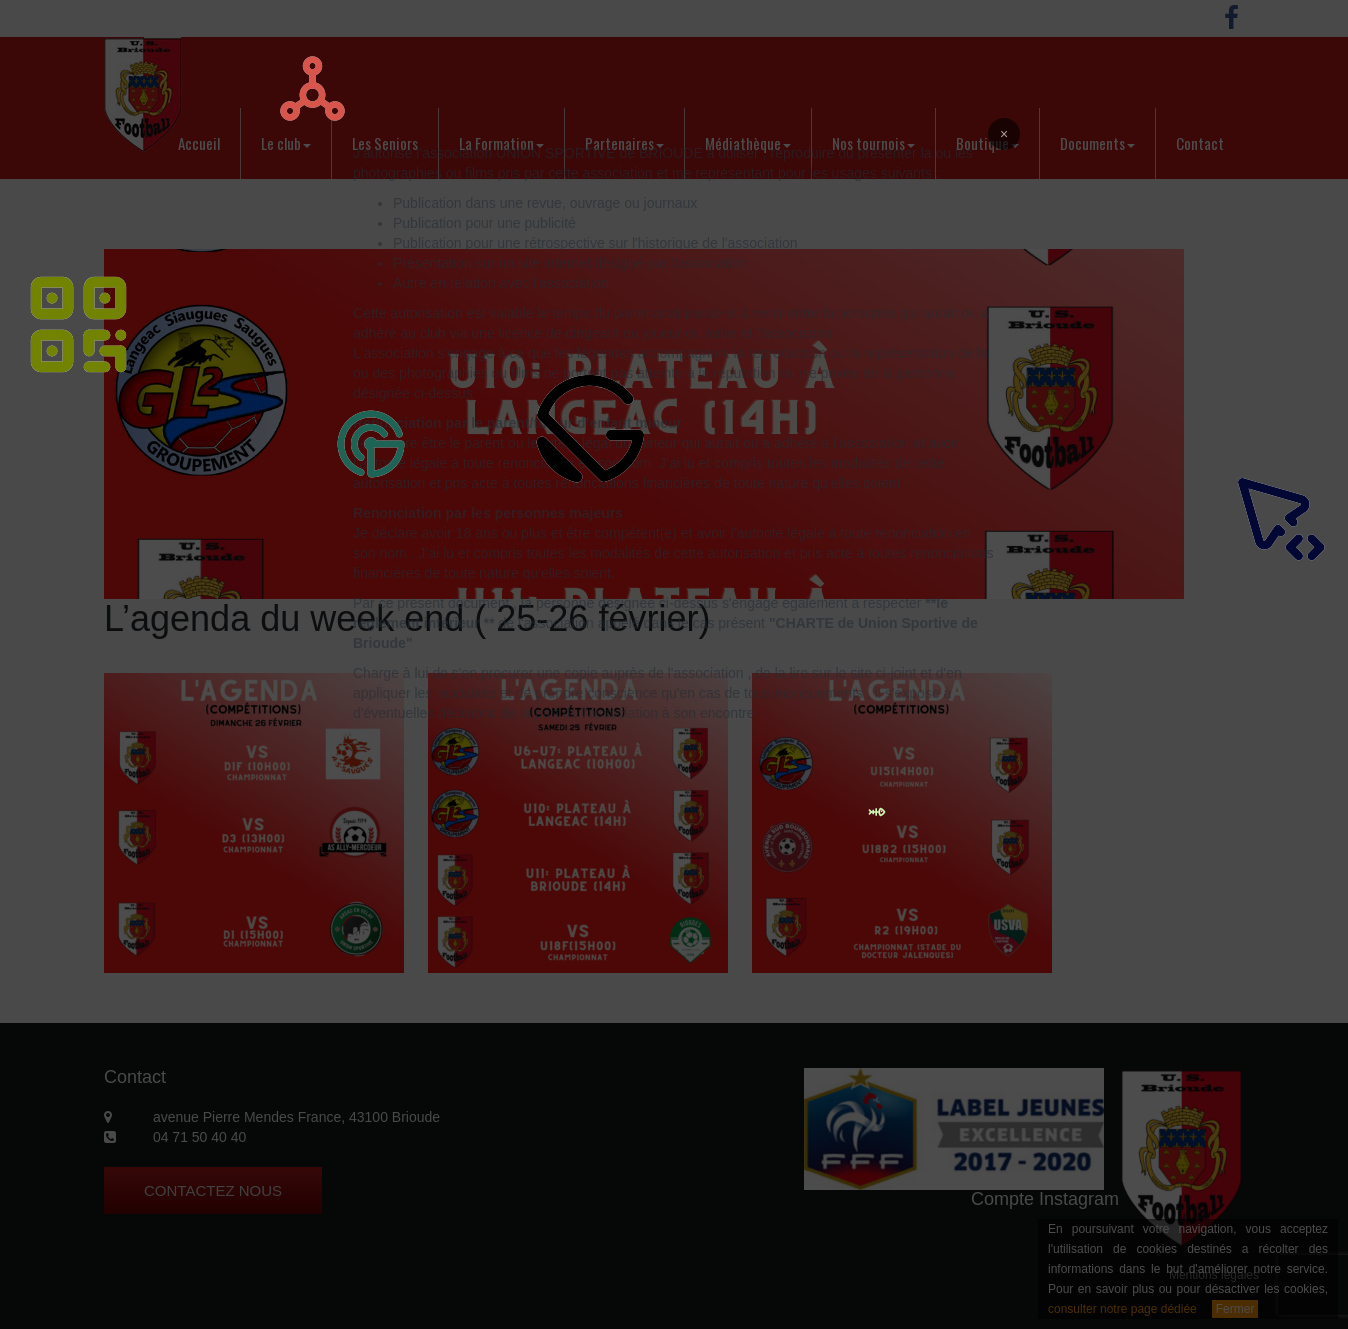  I want to click on access developer cursor or pointer settings, so click(1277, 517).